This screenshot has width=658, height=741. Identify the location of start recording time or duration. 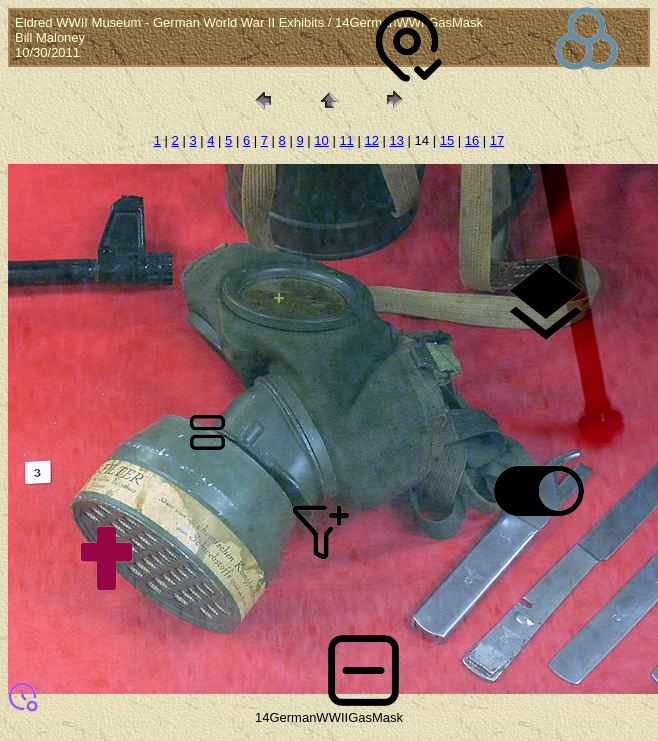
(22, 696).